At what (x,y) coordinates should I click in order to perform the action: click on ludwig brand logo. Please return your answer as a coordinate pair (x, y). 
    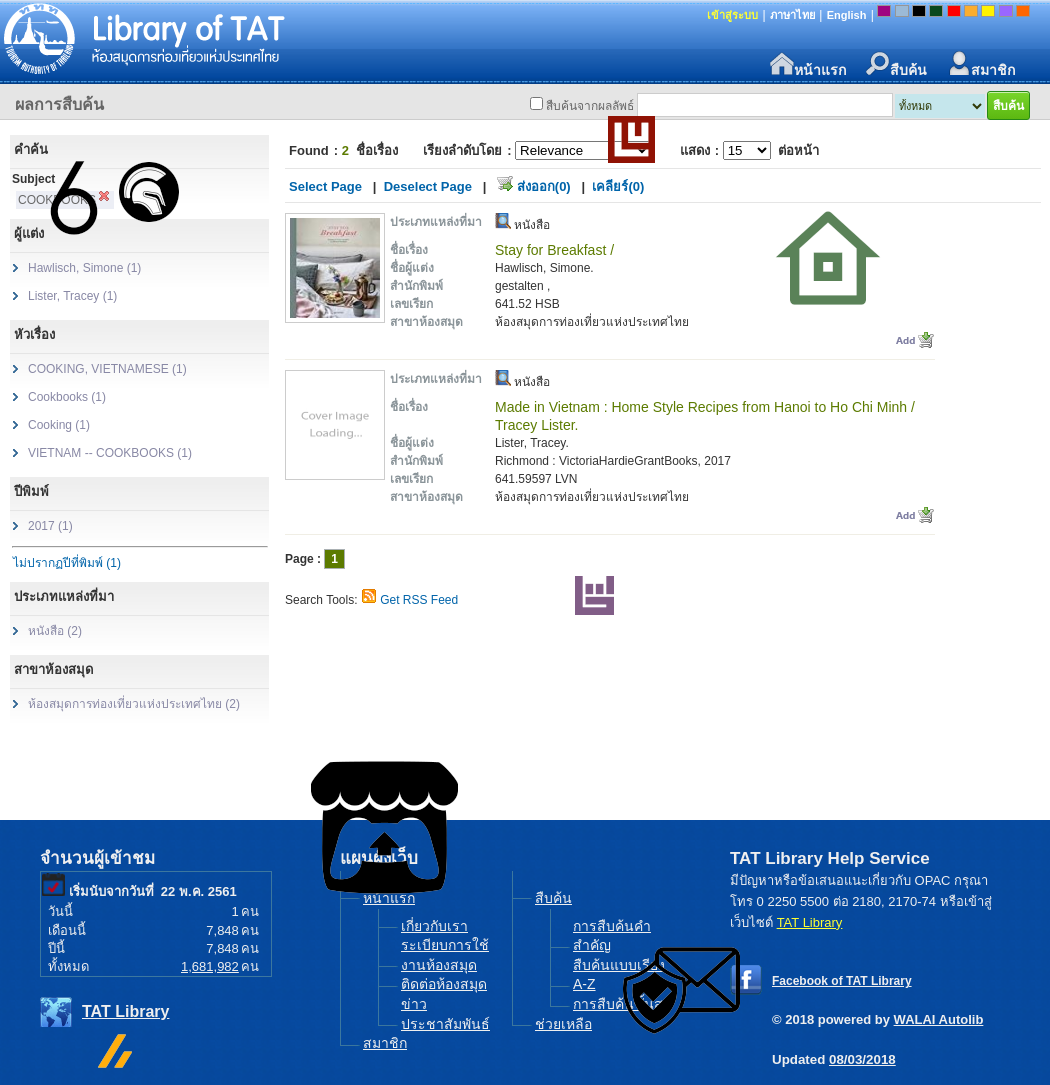
    Looking at the image, I should click on (631, 139).